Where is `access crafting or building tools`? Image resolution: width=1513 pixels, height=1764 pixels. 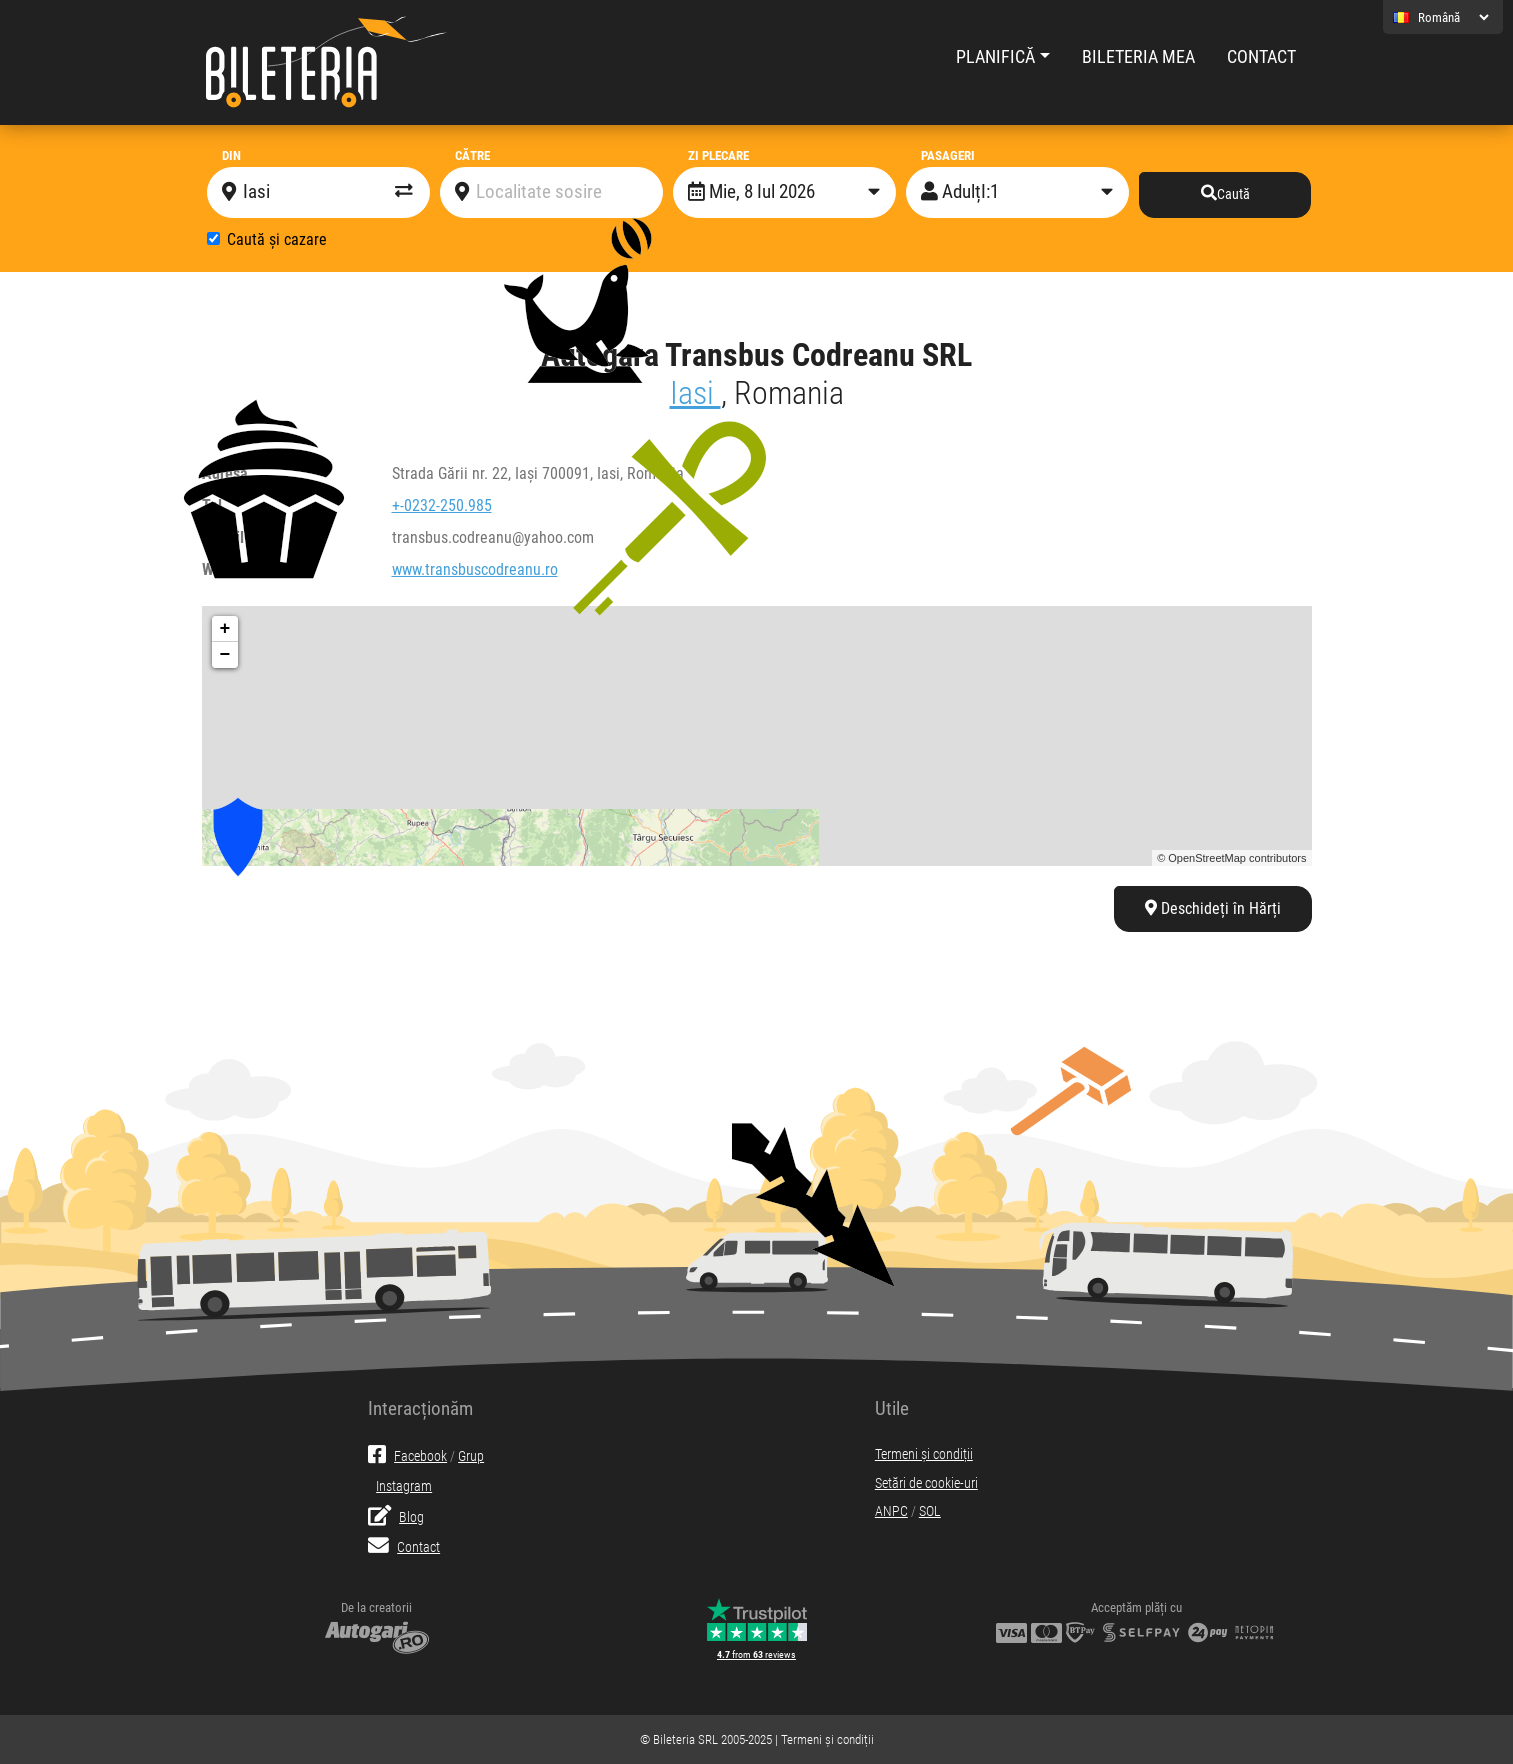 access crafting or building tools is located at coordinates (1071, 1091).